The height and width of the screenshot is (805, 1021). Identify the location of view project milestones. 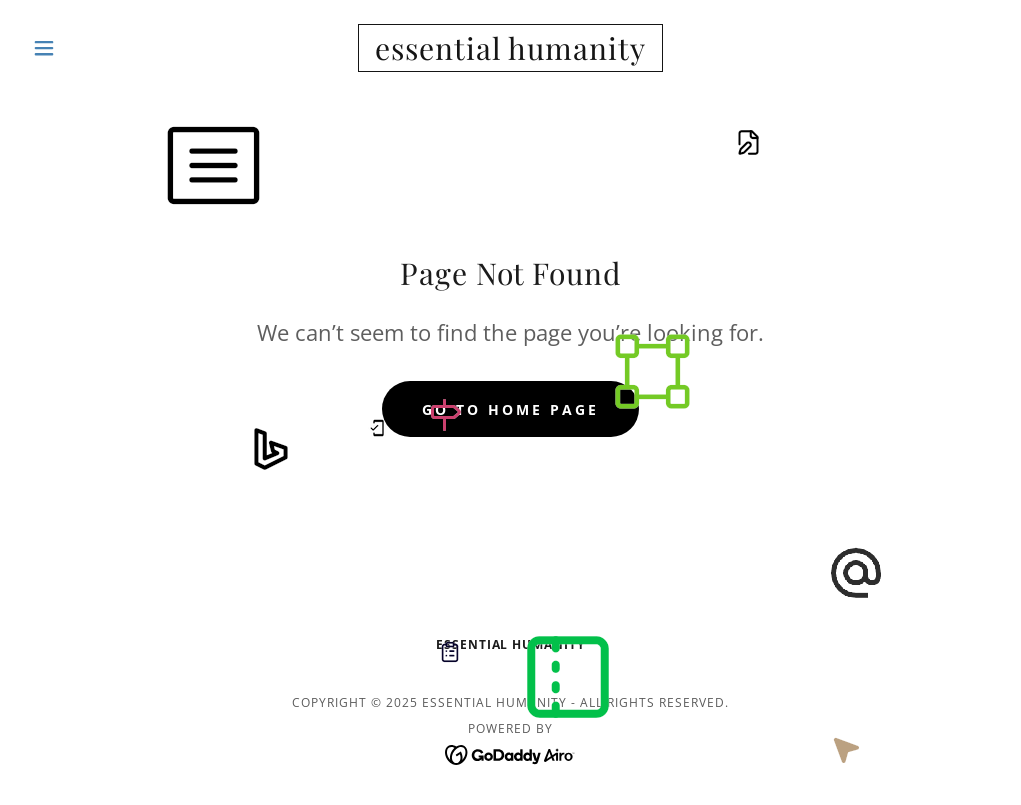
(445, 415).